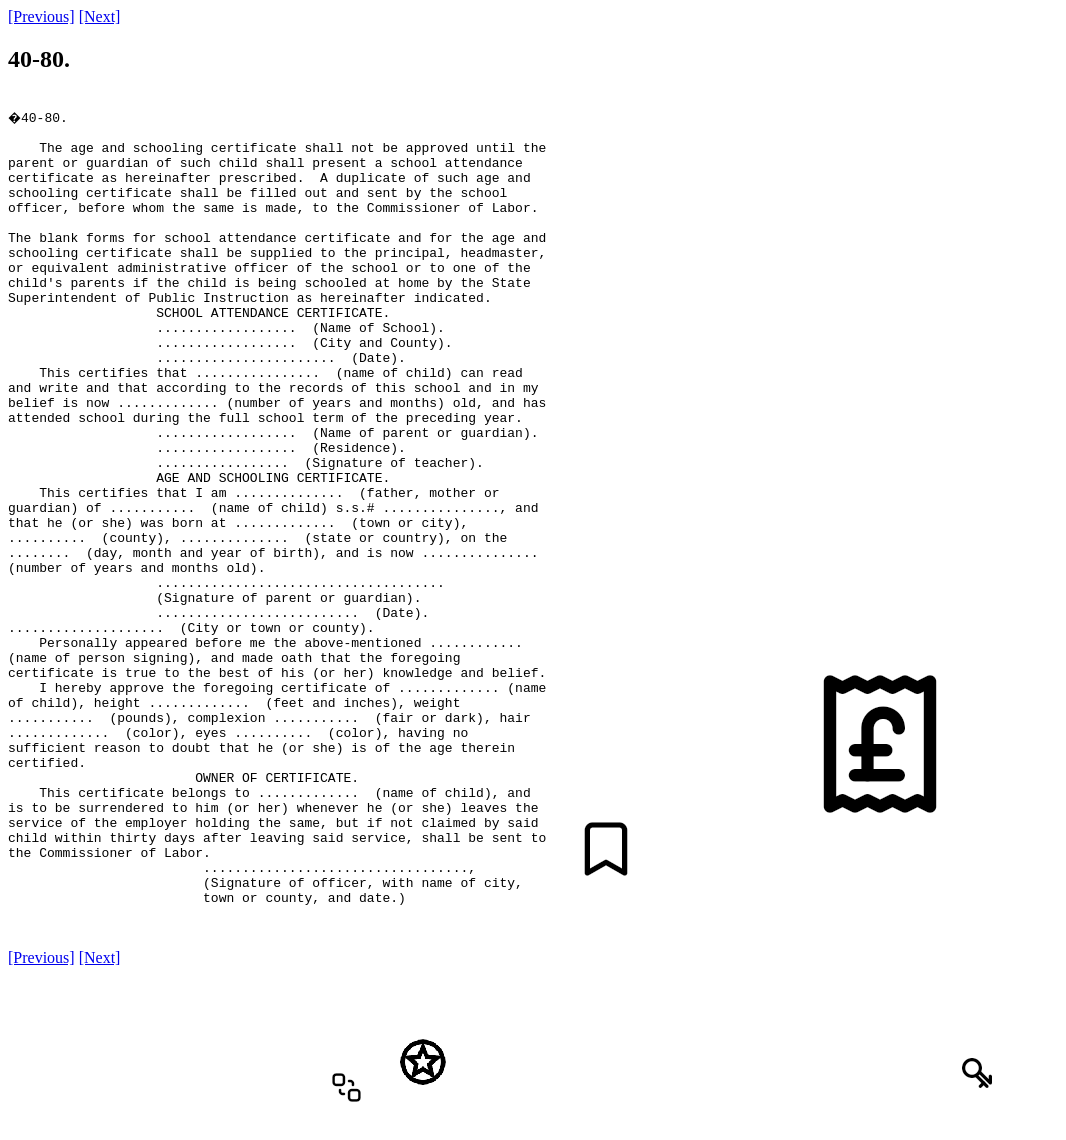 This screenshot has height=1140, width=1066. Describe the element at coordinates (977, 1073) in the screenshot. I see `select intergender or non-binary gender option` at that location.